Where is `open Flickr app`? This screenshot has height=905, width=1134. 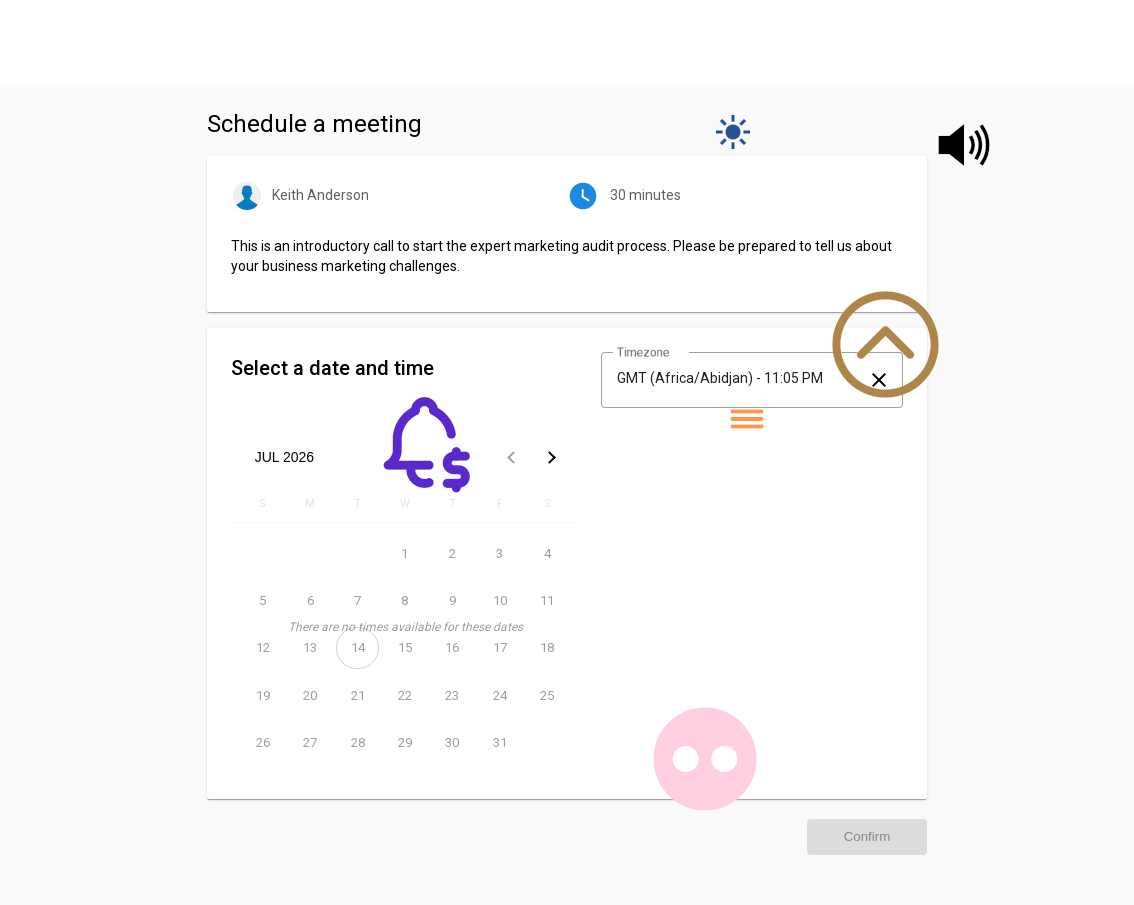 open Flickr app is located at coordinates (705, 759).